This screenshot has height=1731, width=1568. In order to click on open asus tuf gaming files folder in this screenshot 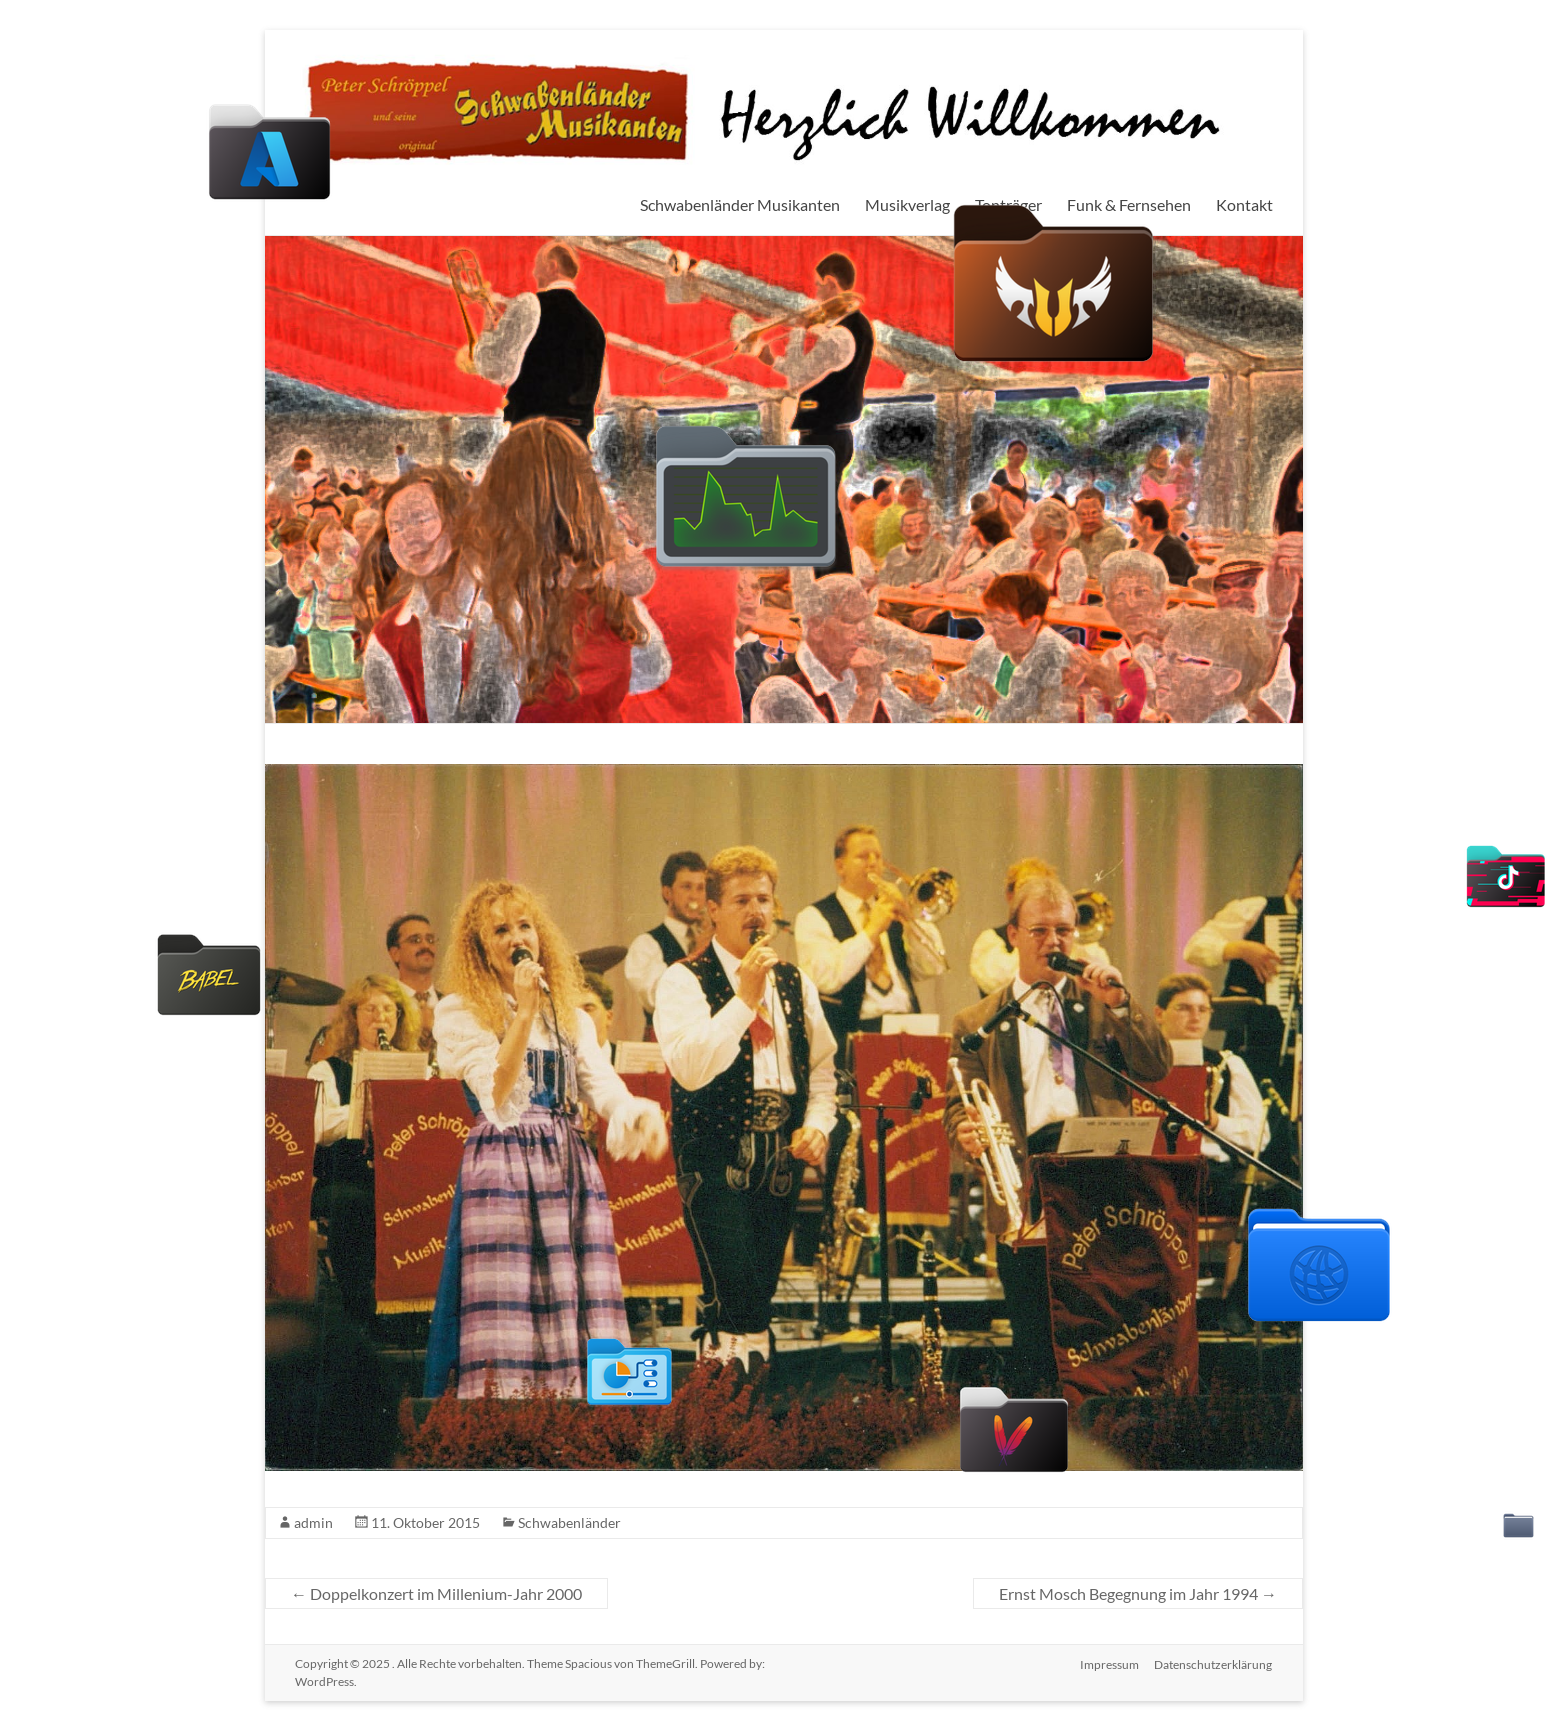, I will do `click(1052, 288)`.